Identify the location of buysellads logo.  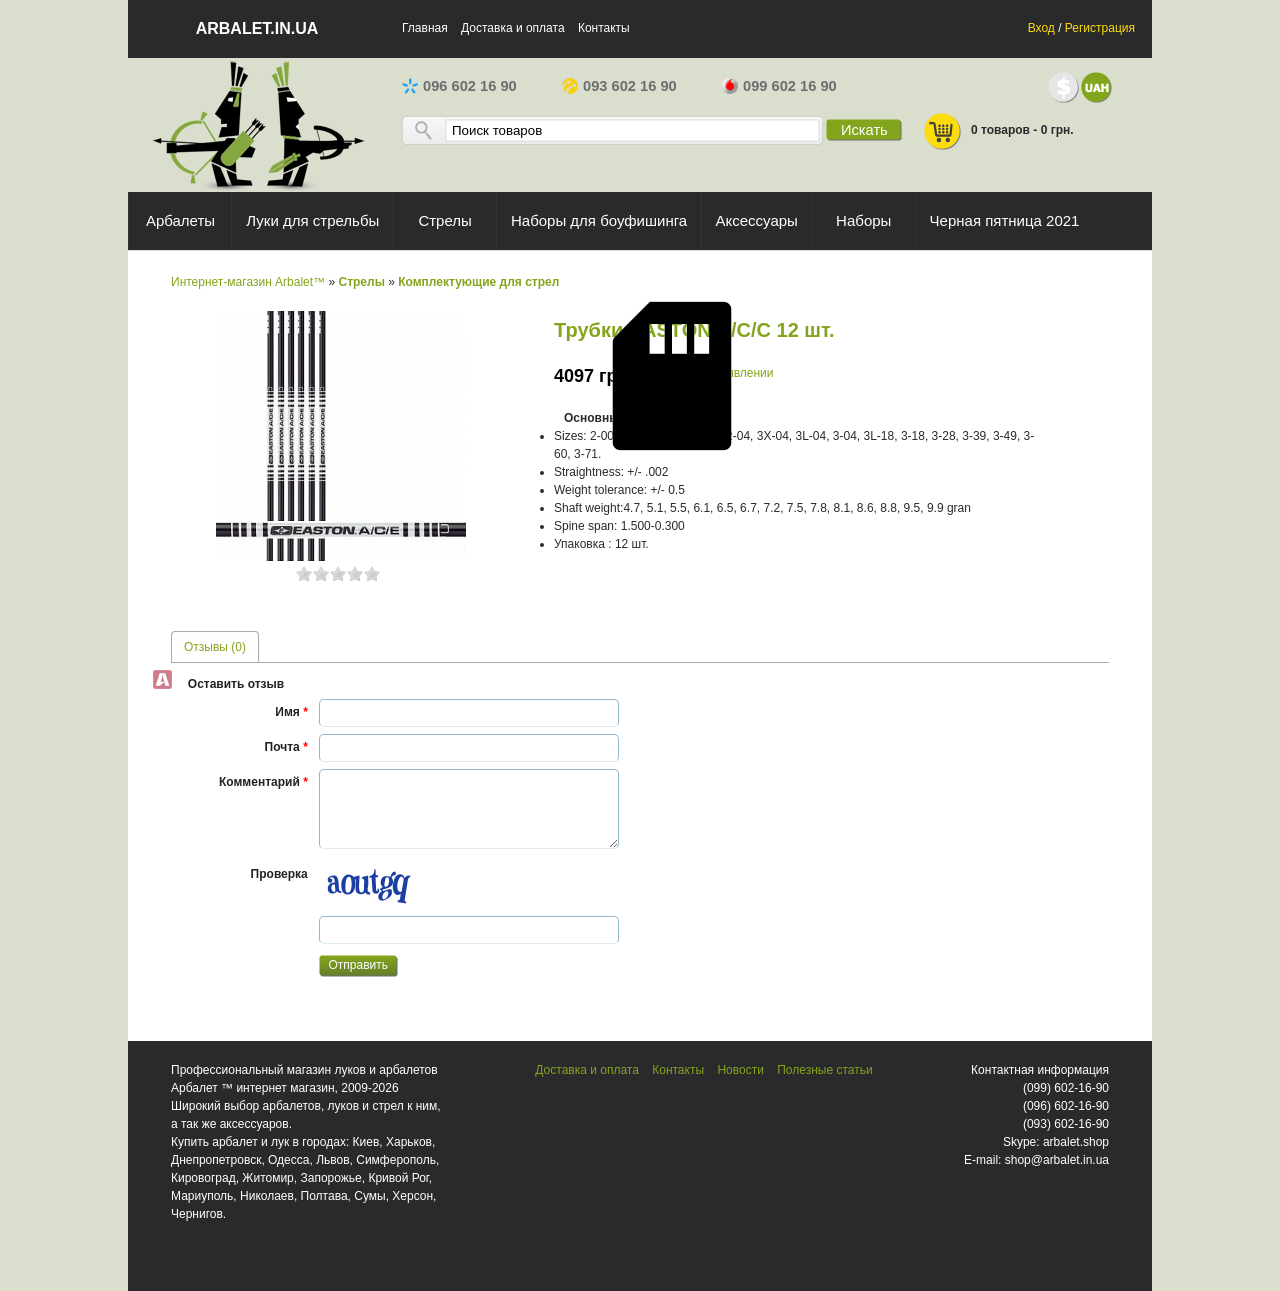
(162, 679).